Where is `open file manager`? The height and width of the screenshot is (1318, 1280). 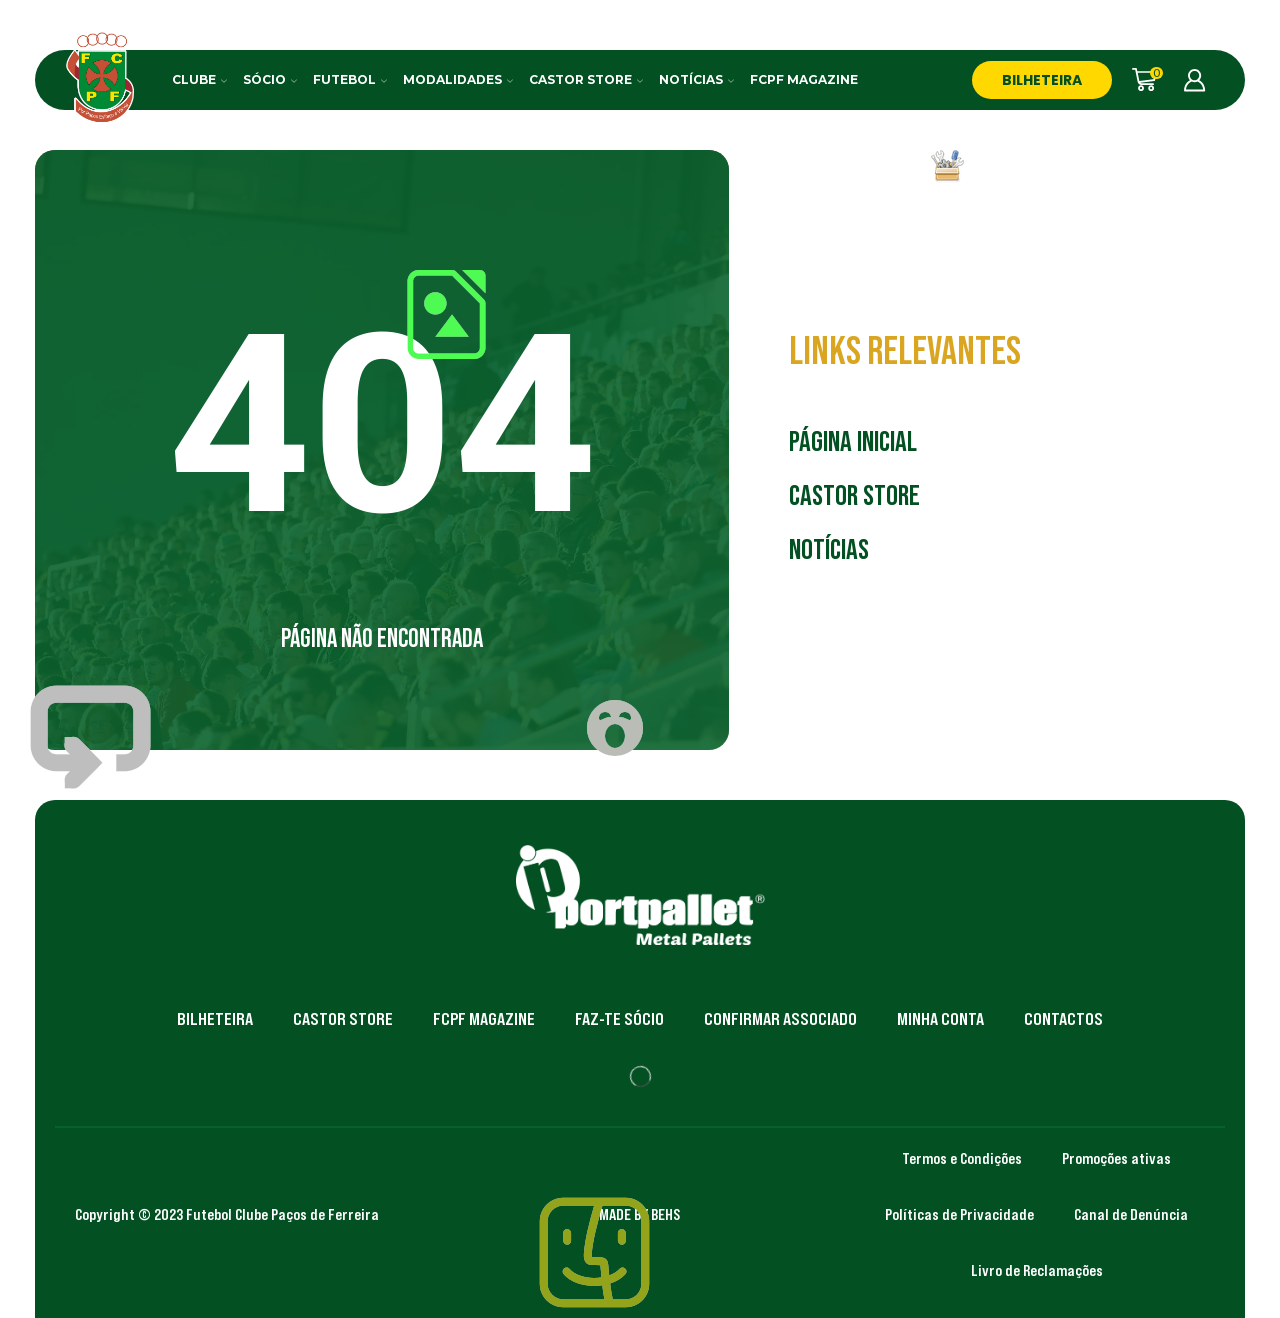 open file manager is located at coordinates (594, 1252).